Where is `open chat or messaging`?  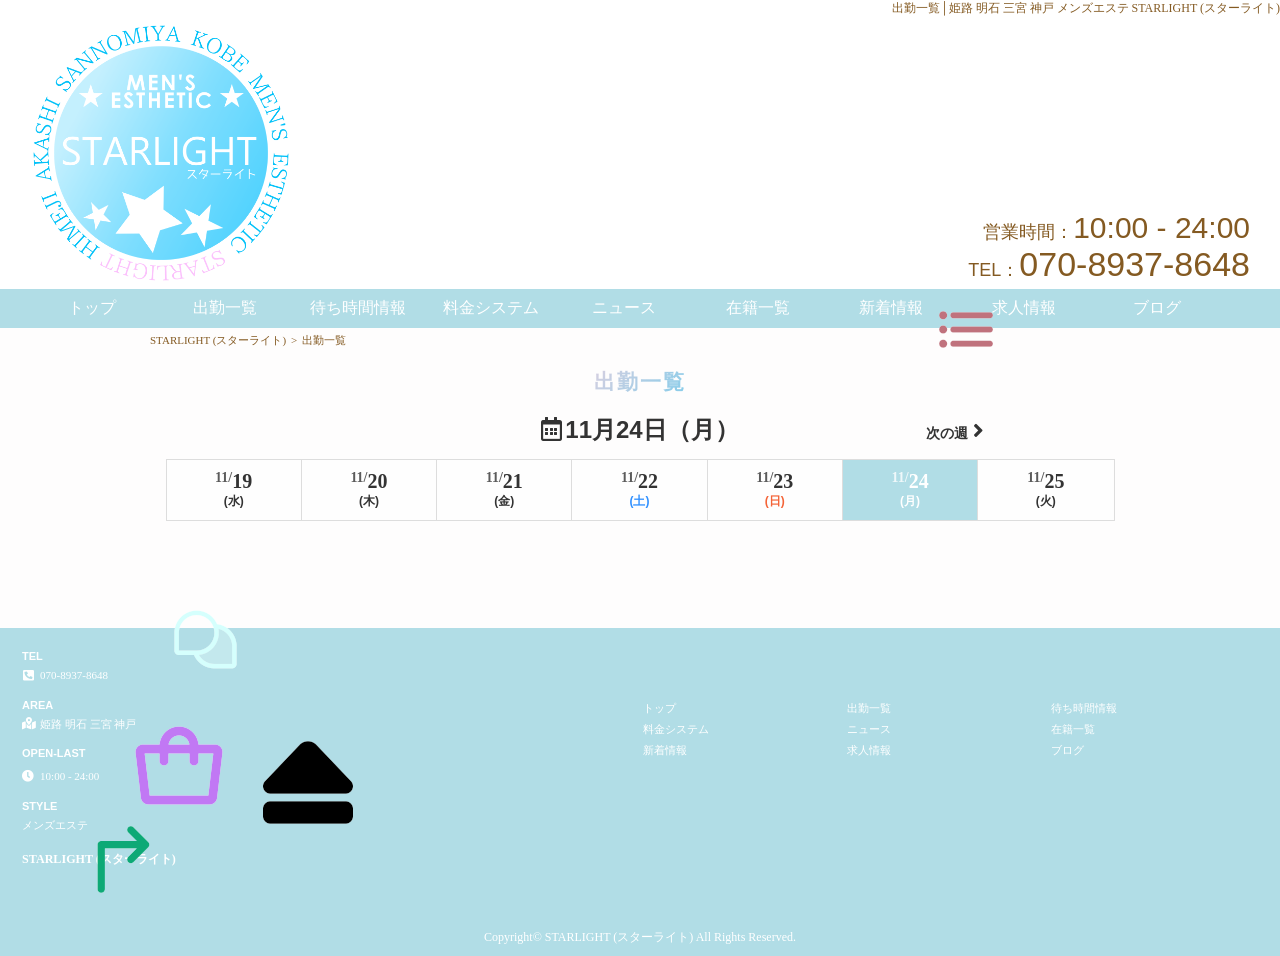 open chat or messaging is located at coordinates (205, 639).